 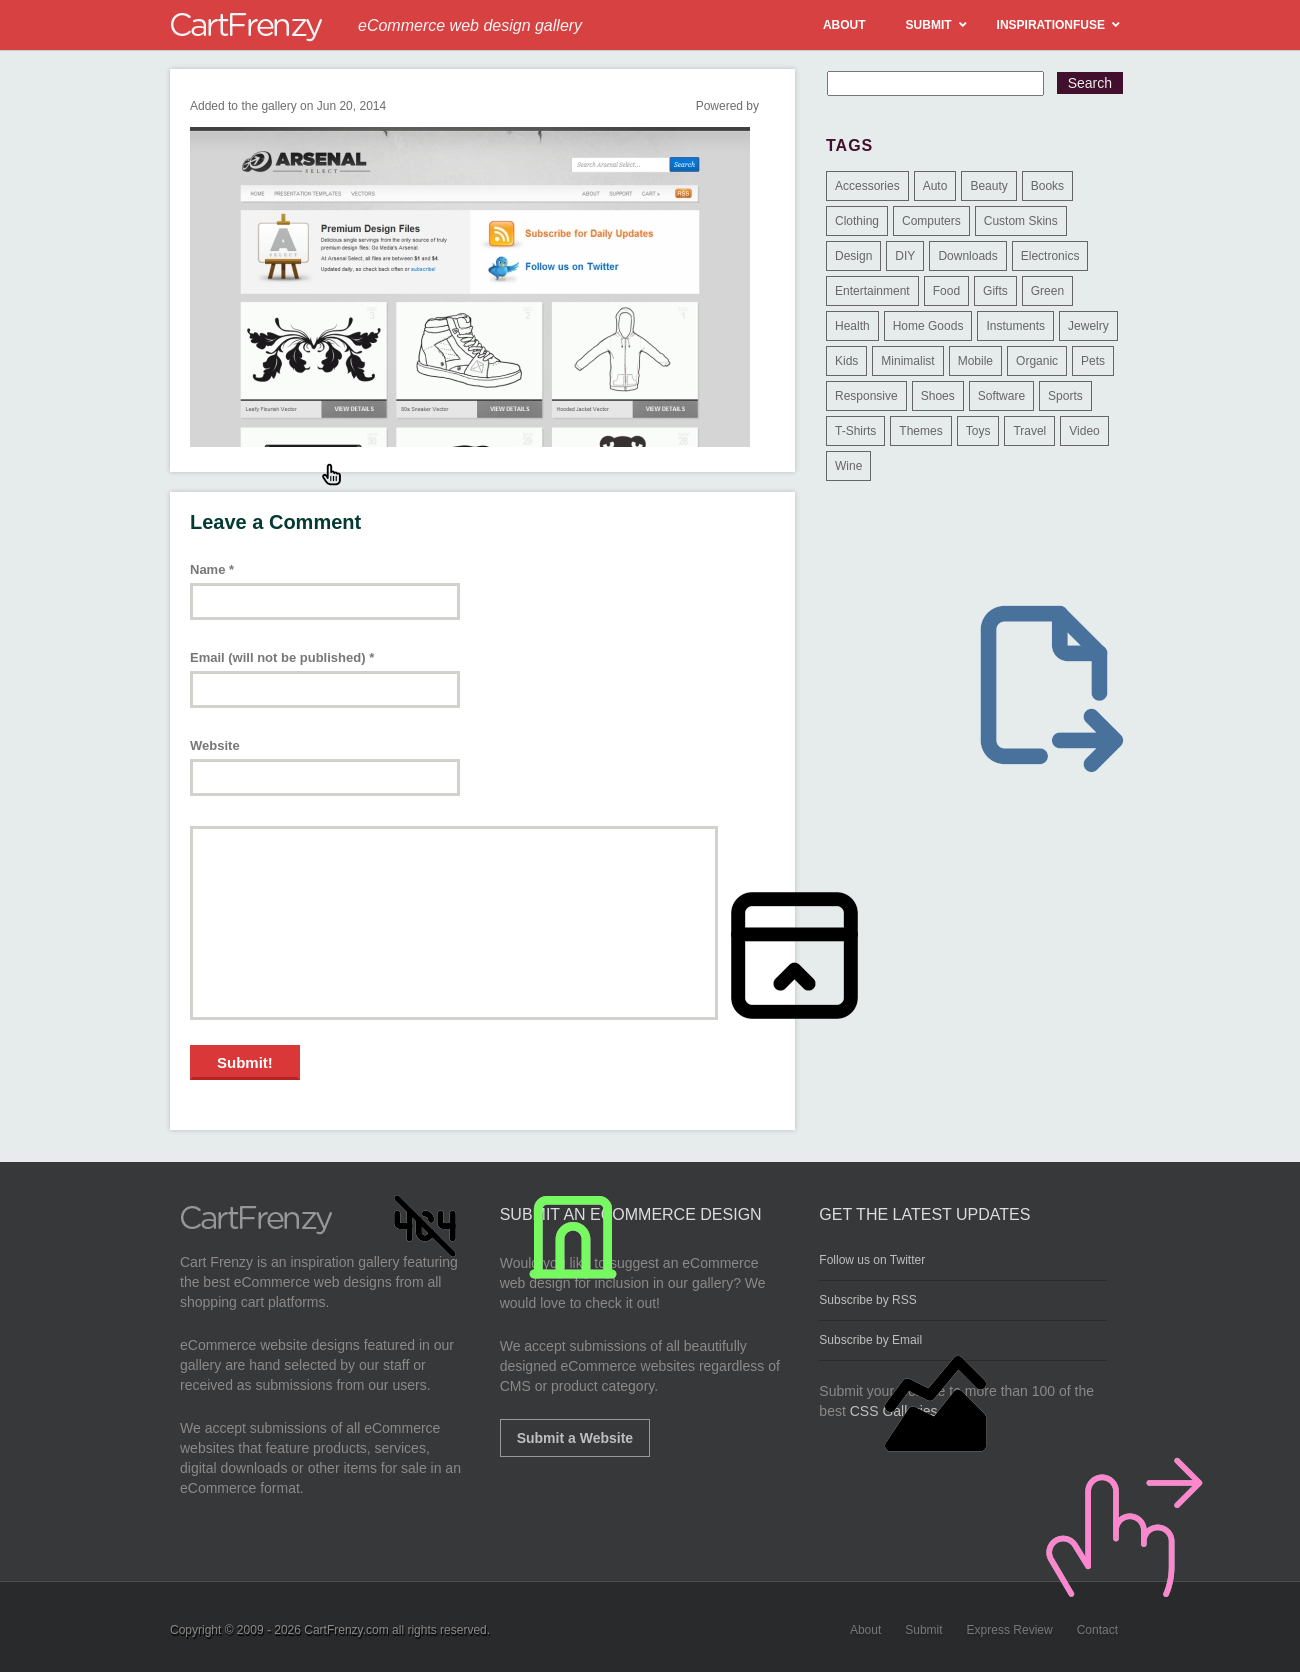 What do you see at coordinates (935, 1406) in the screenshot?
I see `view area chart with trend line` at bounding box center [935, 1406].